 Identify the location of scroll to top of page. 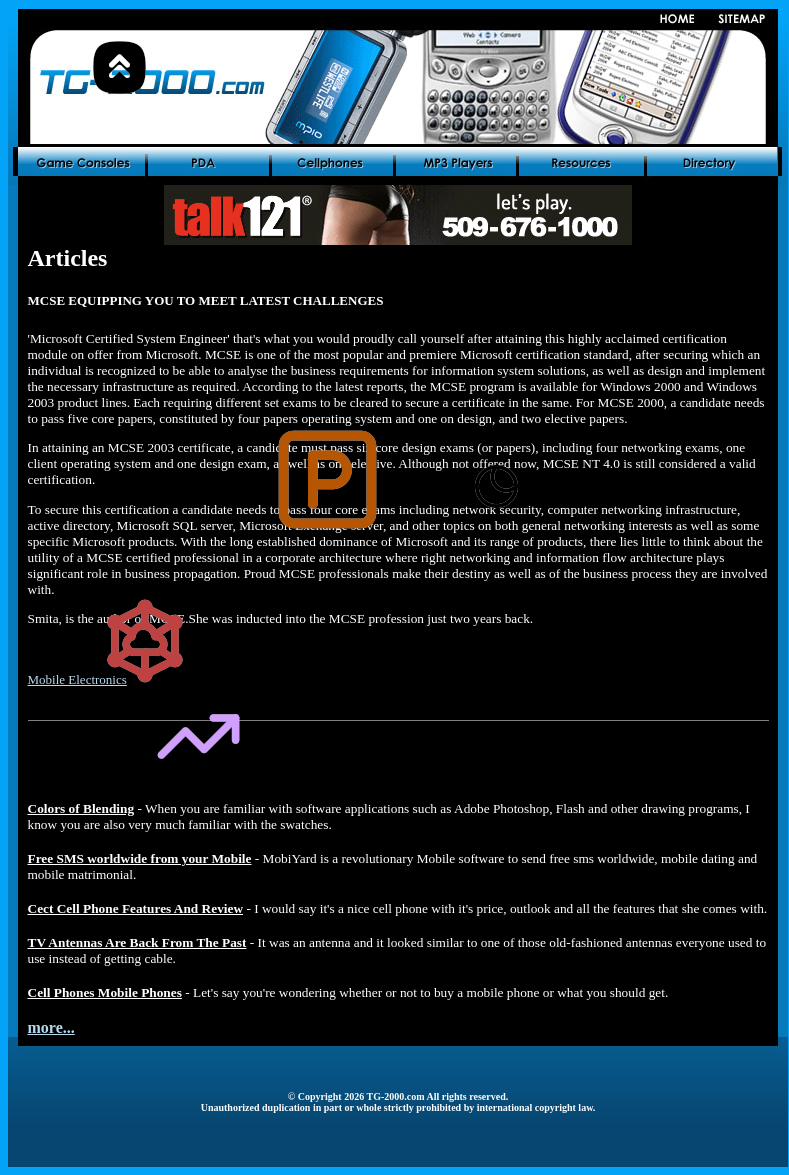
(119, 67).